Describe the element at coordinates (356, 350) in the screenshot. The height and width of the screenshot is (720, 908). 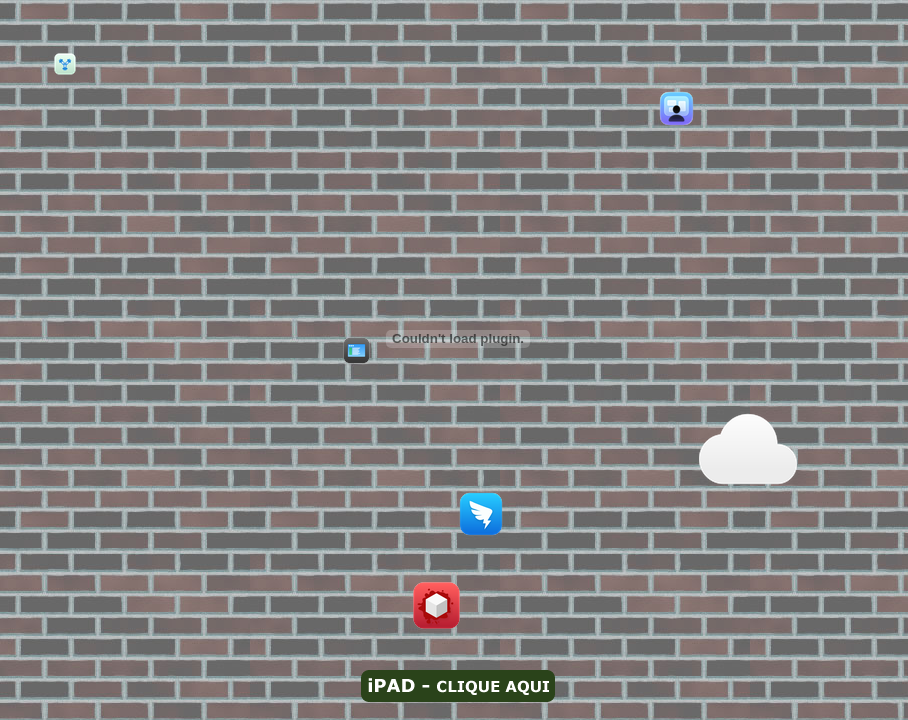
I see `open system startup preferences` at that location.